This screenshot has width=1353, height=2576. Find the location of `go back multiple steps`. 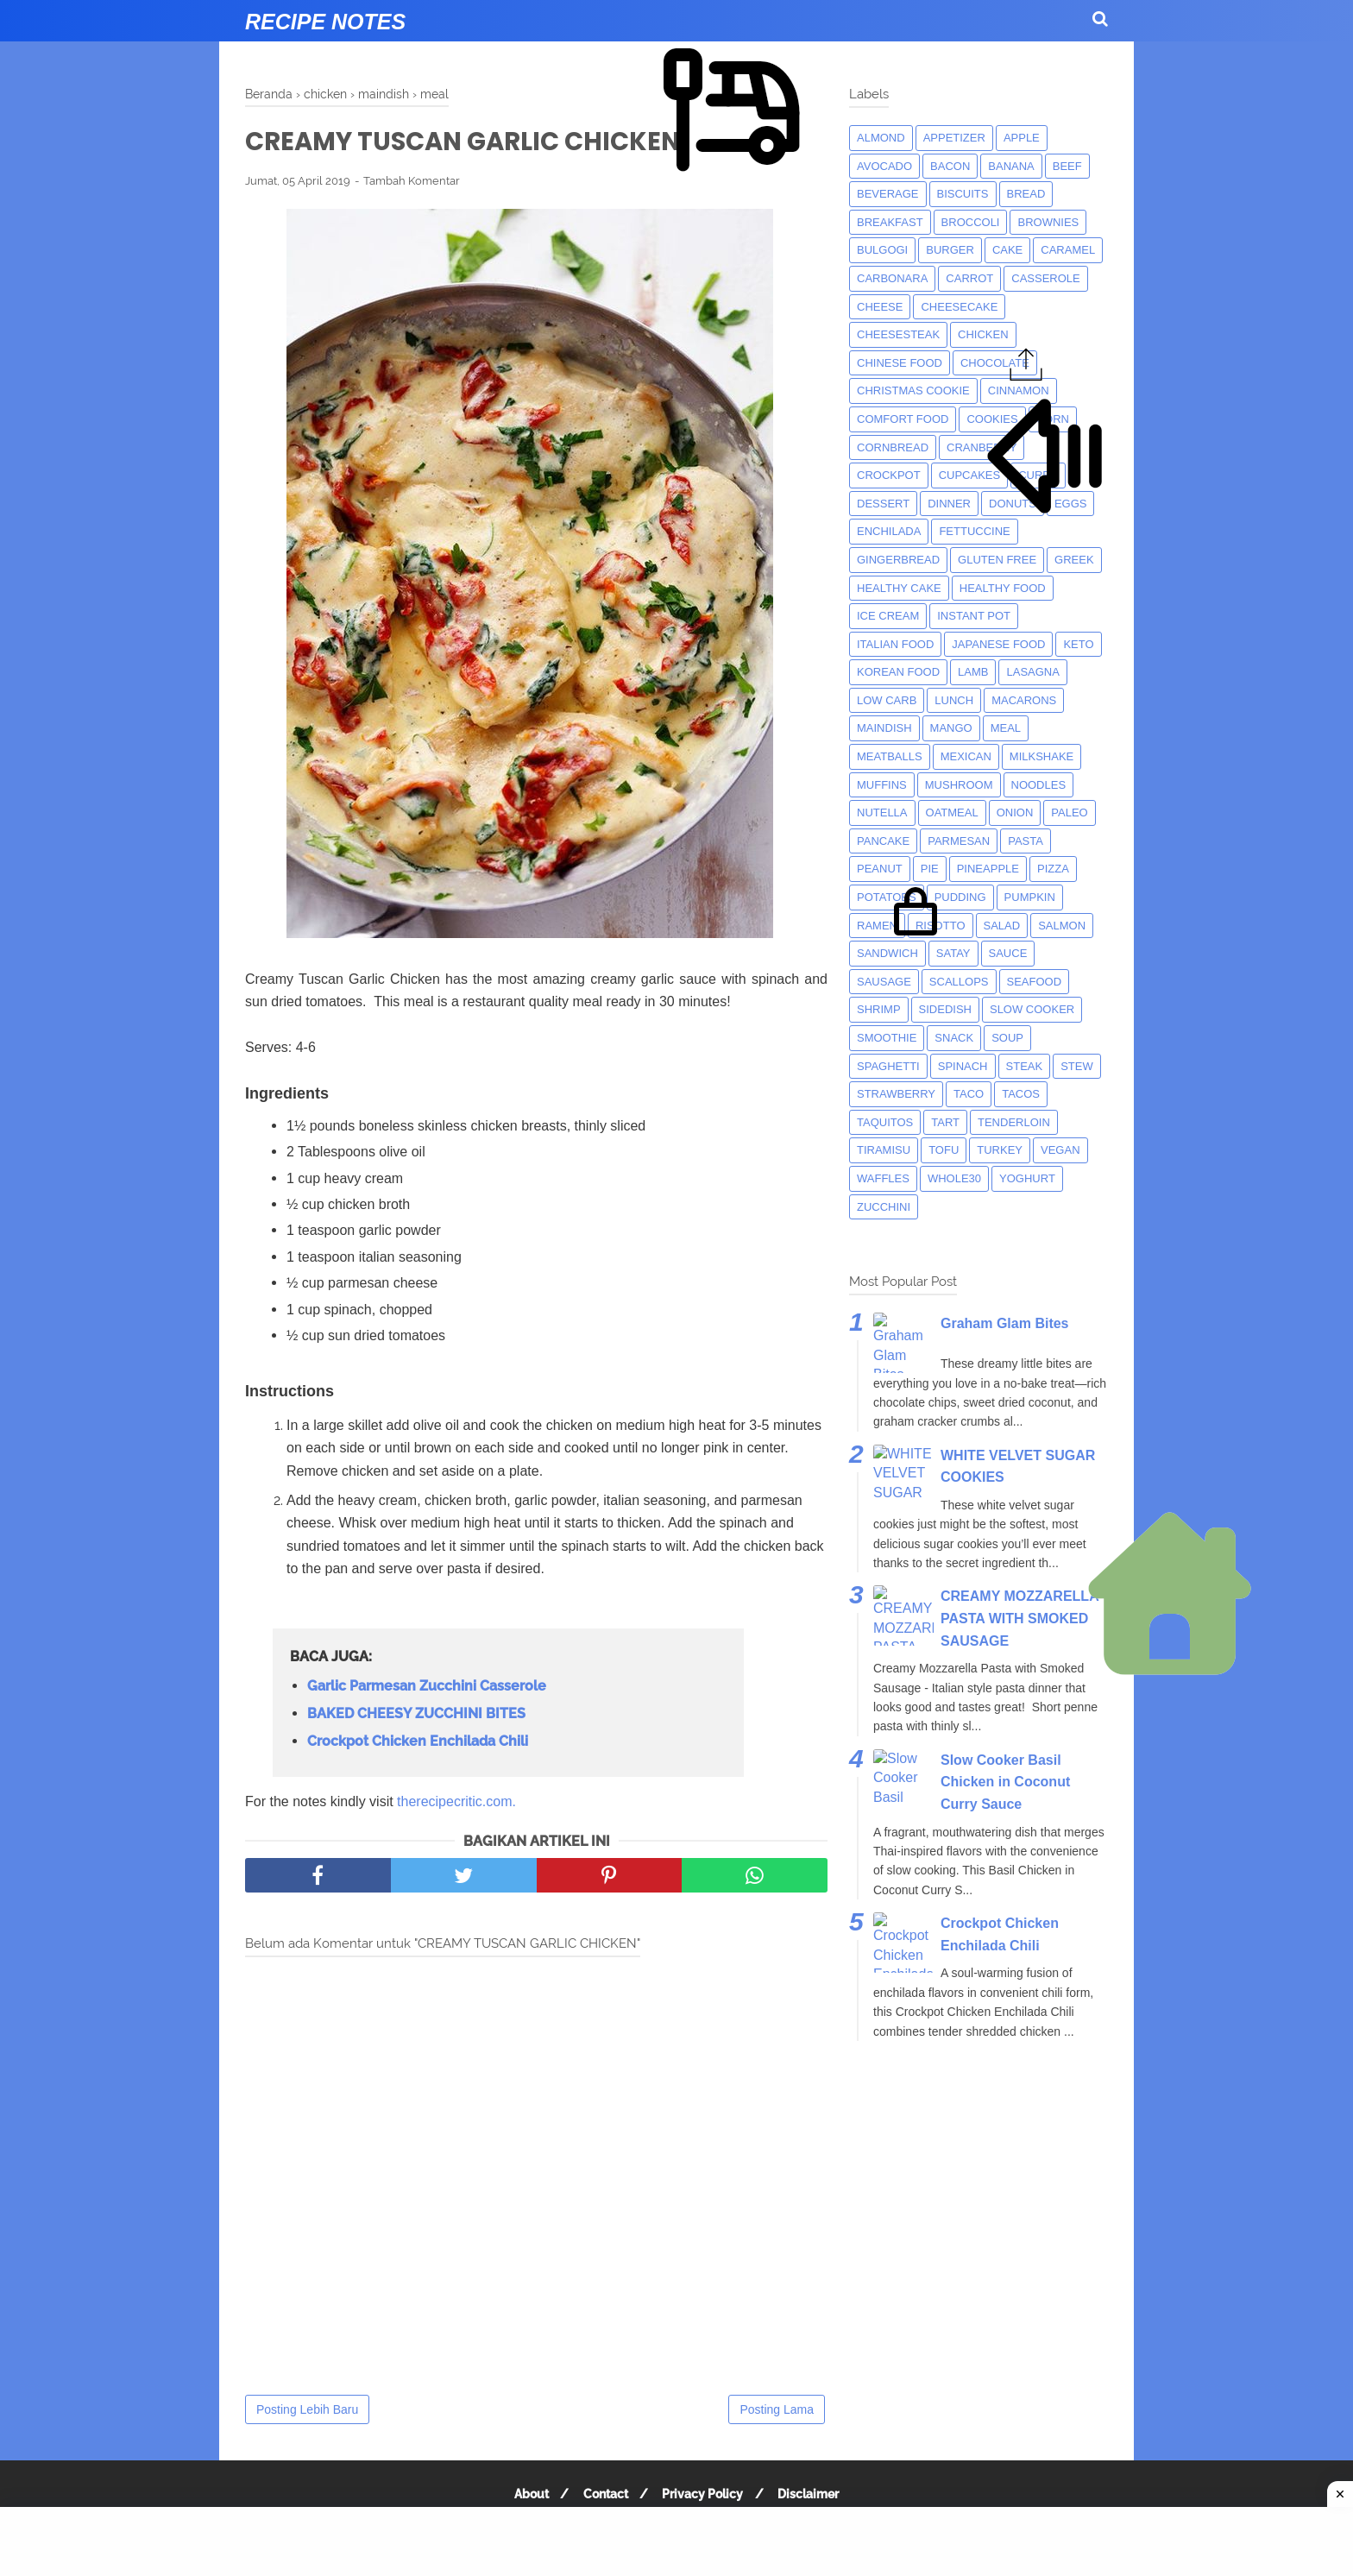

go back multiple steps is located at coordinates (1048, 456).